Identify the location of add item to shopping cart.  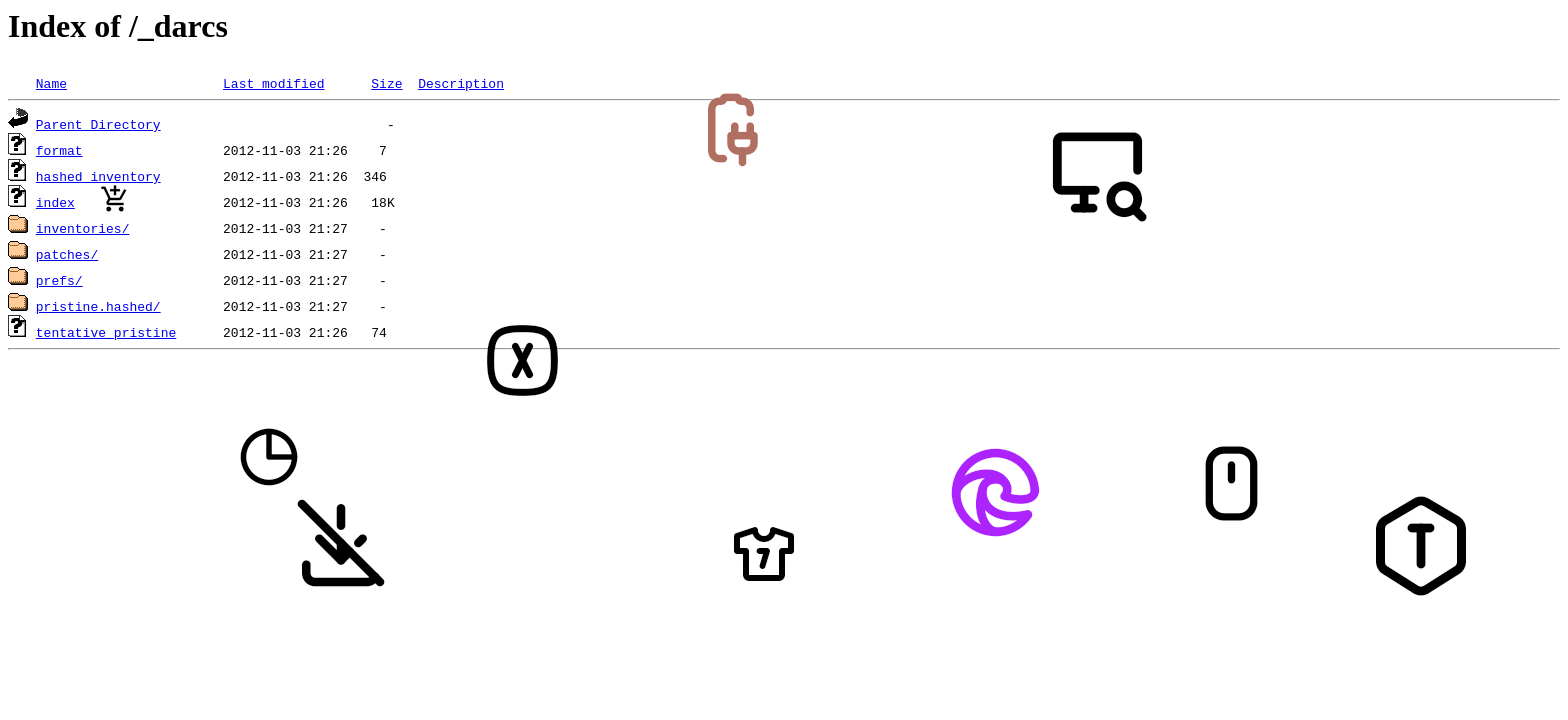
(115, 199).